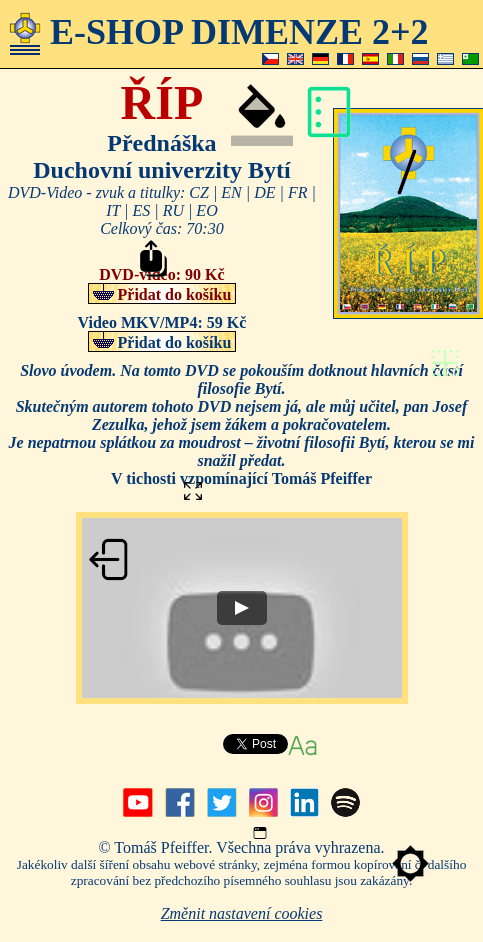 The image size is (483, 942). What do you see at coordinates (407, 172) in the screenshot?
I see `indicates a disabled or unavailable feature` at bounding box center [407, 172].